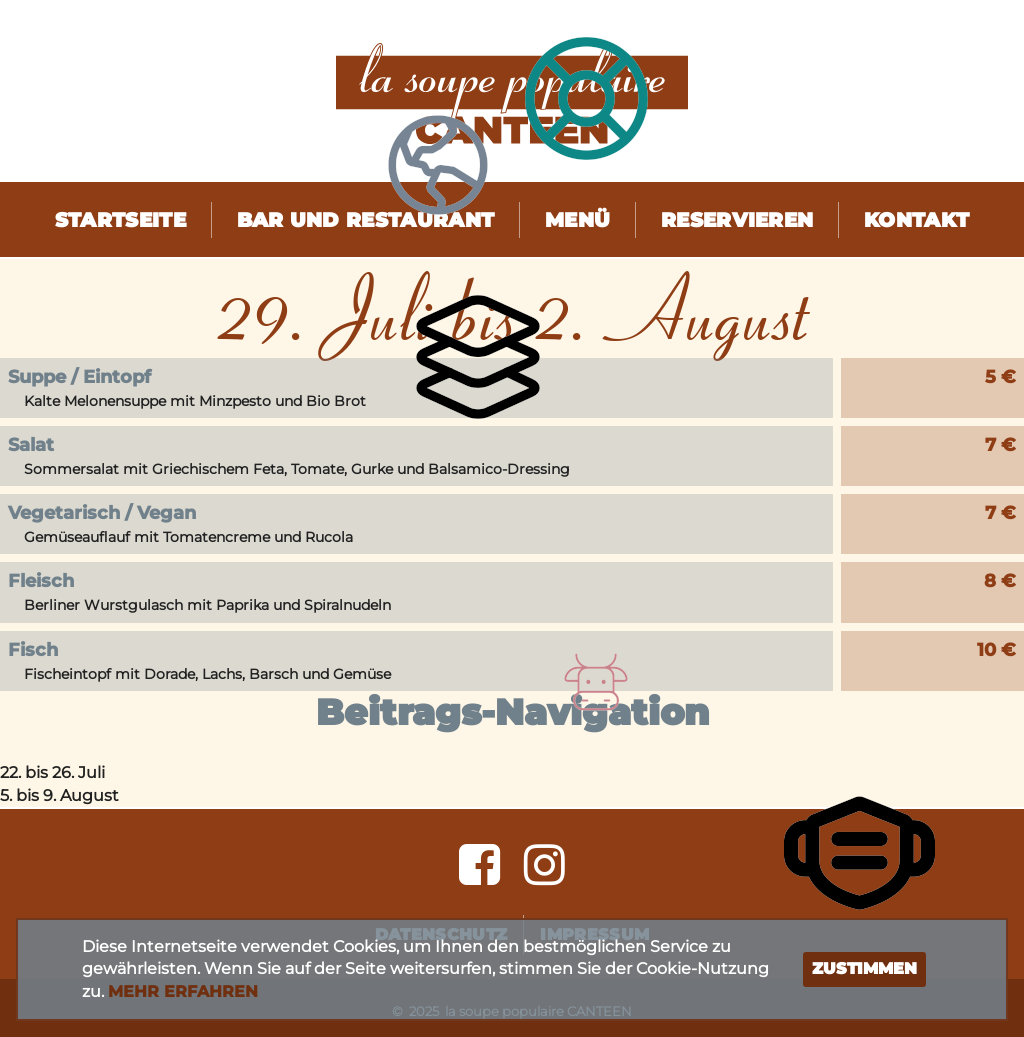  Describe the element at coordinates (596, 683) in the screenshot. I see `access farm or agricultural features` at that location.